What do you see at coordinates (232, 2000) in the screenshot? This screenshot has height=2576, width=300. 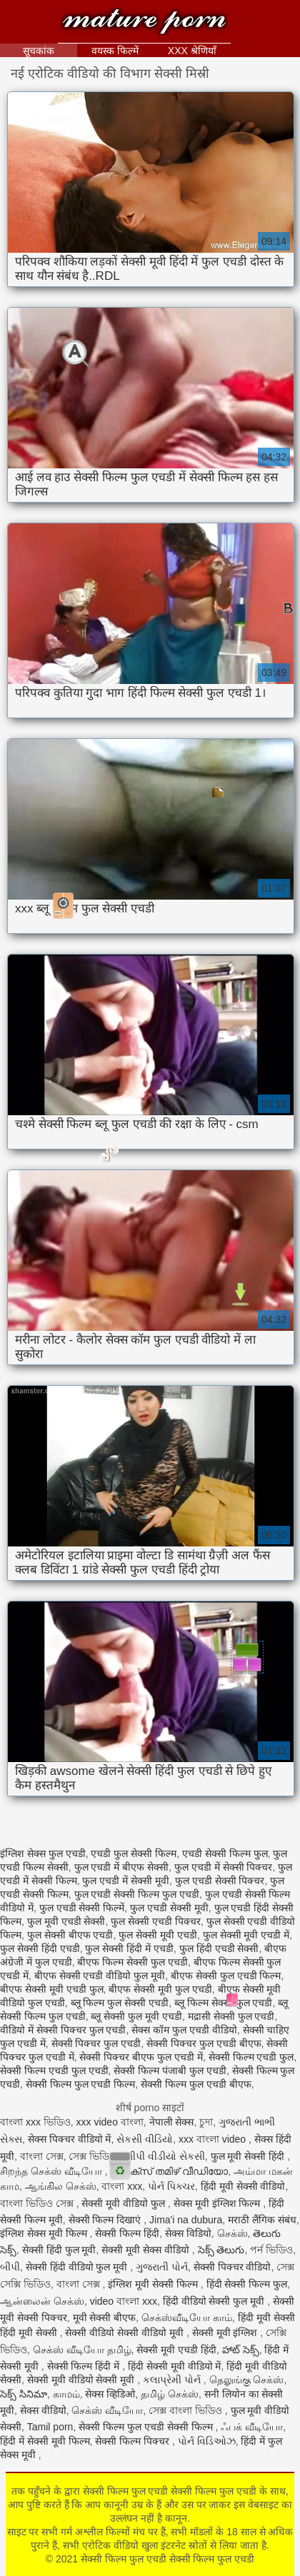 I see `a debian software package file` at bounding box center [232, 2000].